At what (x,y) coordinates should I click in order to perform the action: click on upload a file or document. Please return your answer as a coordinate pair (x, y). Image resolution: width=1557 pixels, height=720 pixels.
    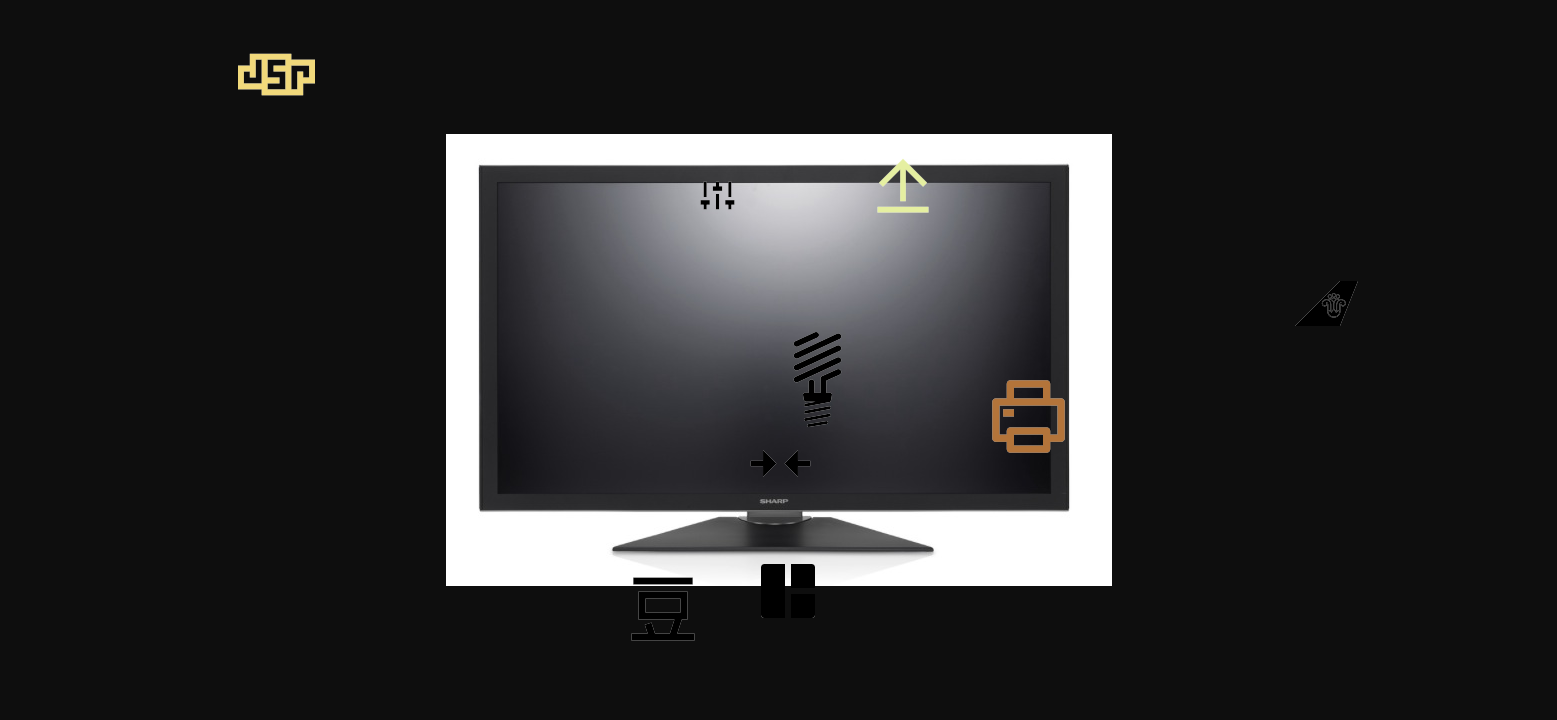
    Looking at the image, I should click on (903, 187).